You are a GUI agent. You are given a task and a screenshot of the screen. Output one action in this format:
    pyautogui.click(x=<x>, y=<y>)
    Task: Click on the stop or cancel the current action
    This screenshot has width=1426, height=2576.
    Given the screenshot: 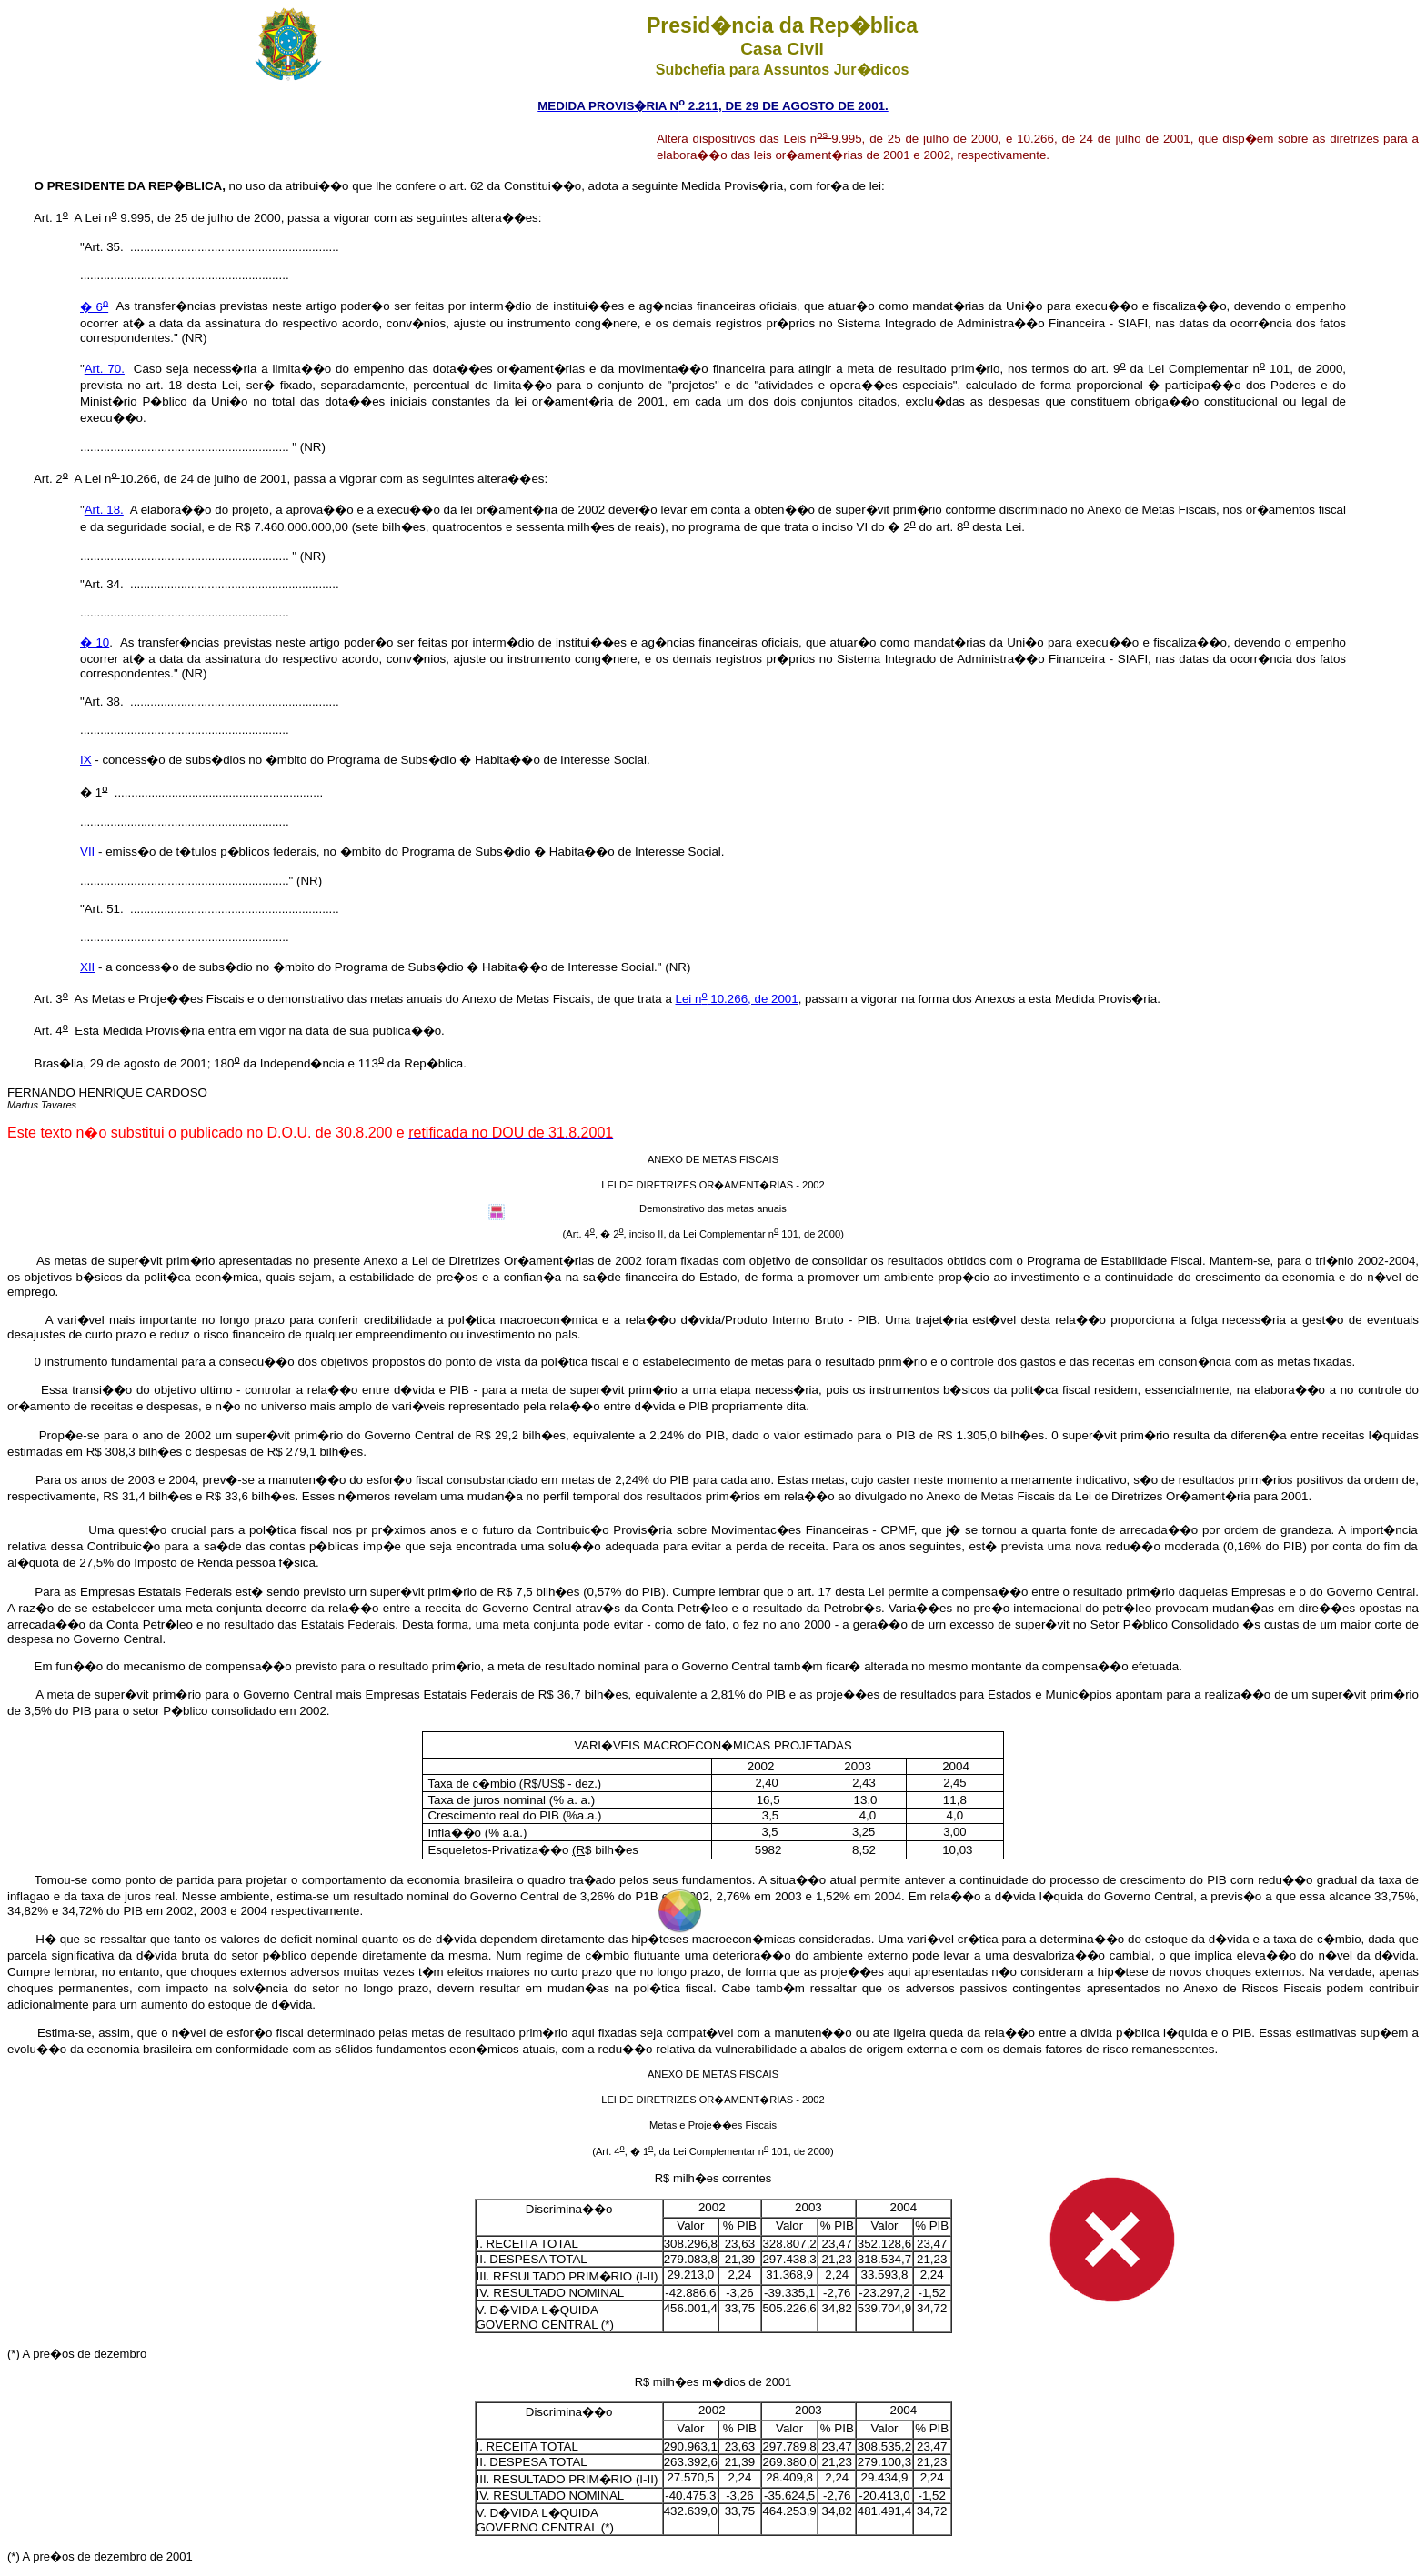 What is the action you would take?
    pyautogui.click(x=1112, y=2240)
    